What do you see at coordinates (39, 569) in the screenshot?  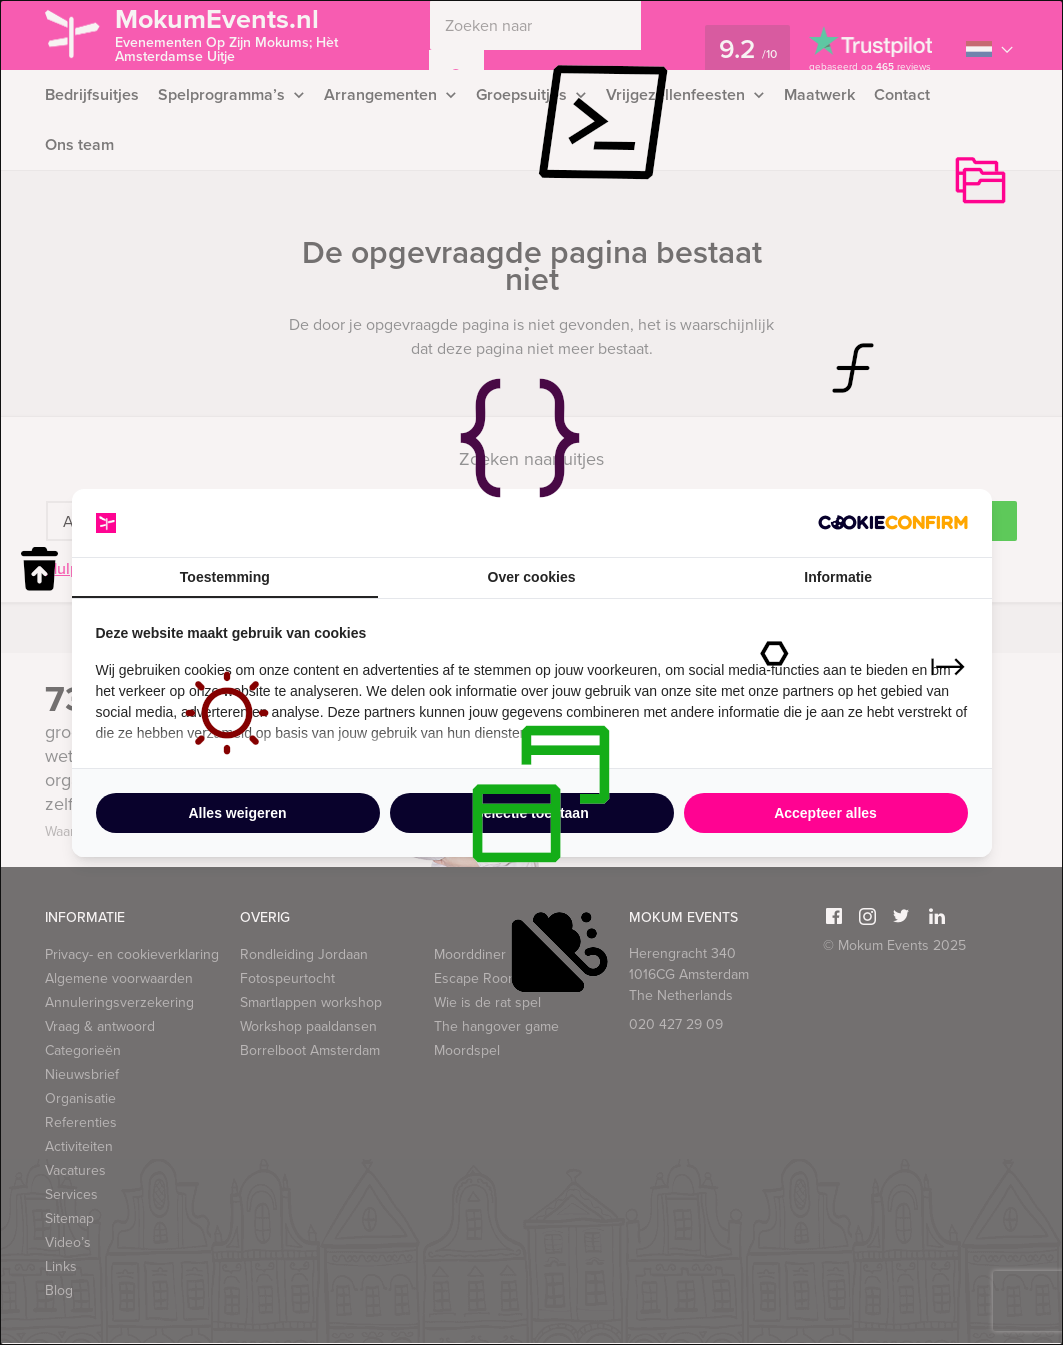 I see `restore item from trash` at bounding box center [39, 569].